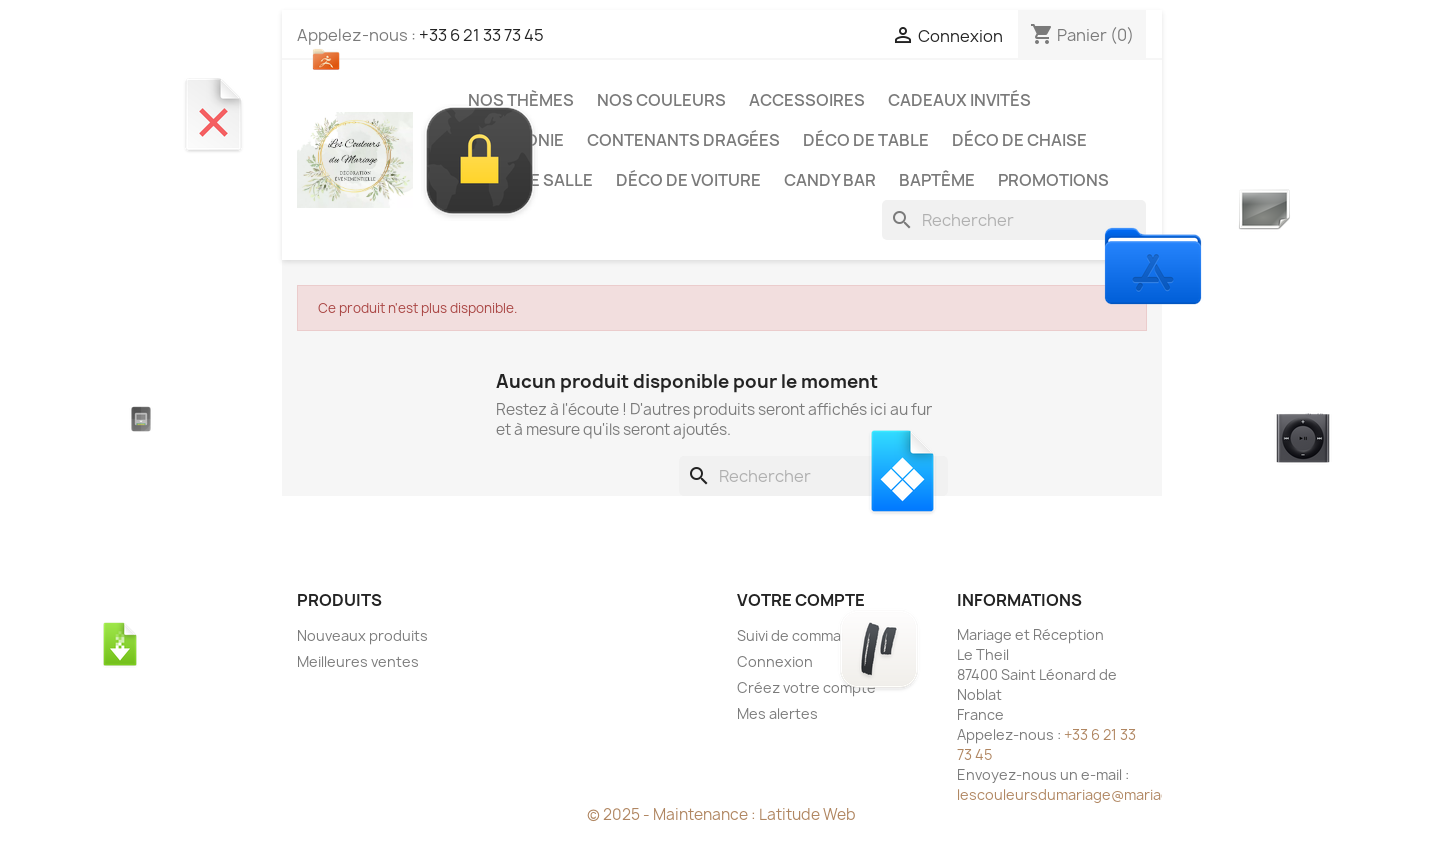 Image resolution: width=1443 pixels, height=841 pixels. I want to click on windows control panel file running through wine compatibility layer, so click(902, 472).